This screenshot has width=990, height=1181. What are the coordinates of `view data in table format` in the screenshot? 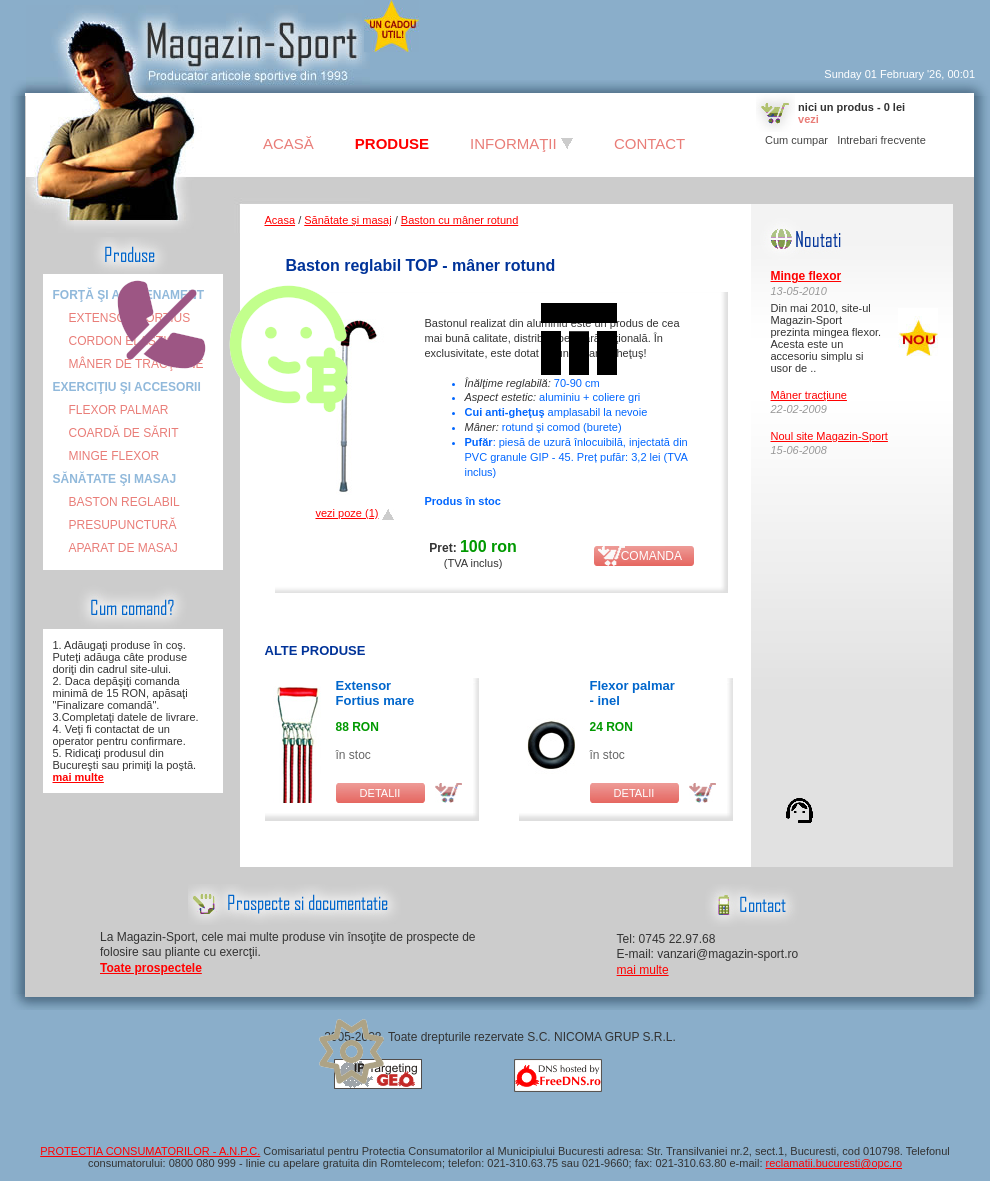 It's located at (577, 339).